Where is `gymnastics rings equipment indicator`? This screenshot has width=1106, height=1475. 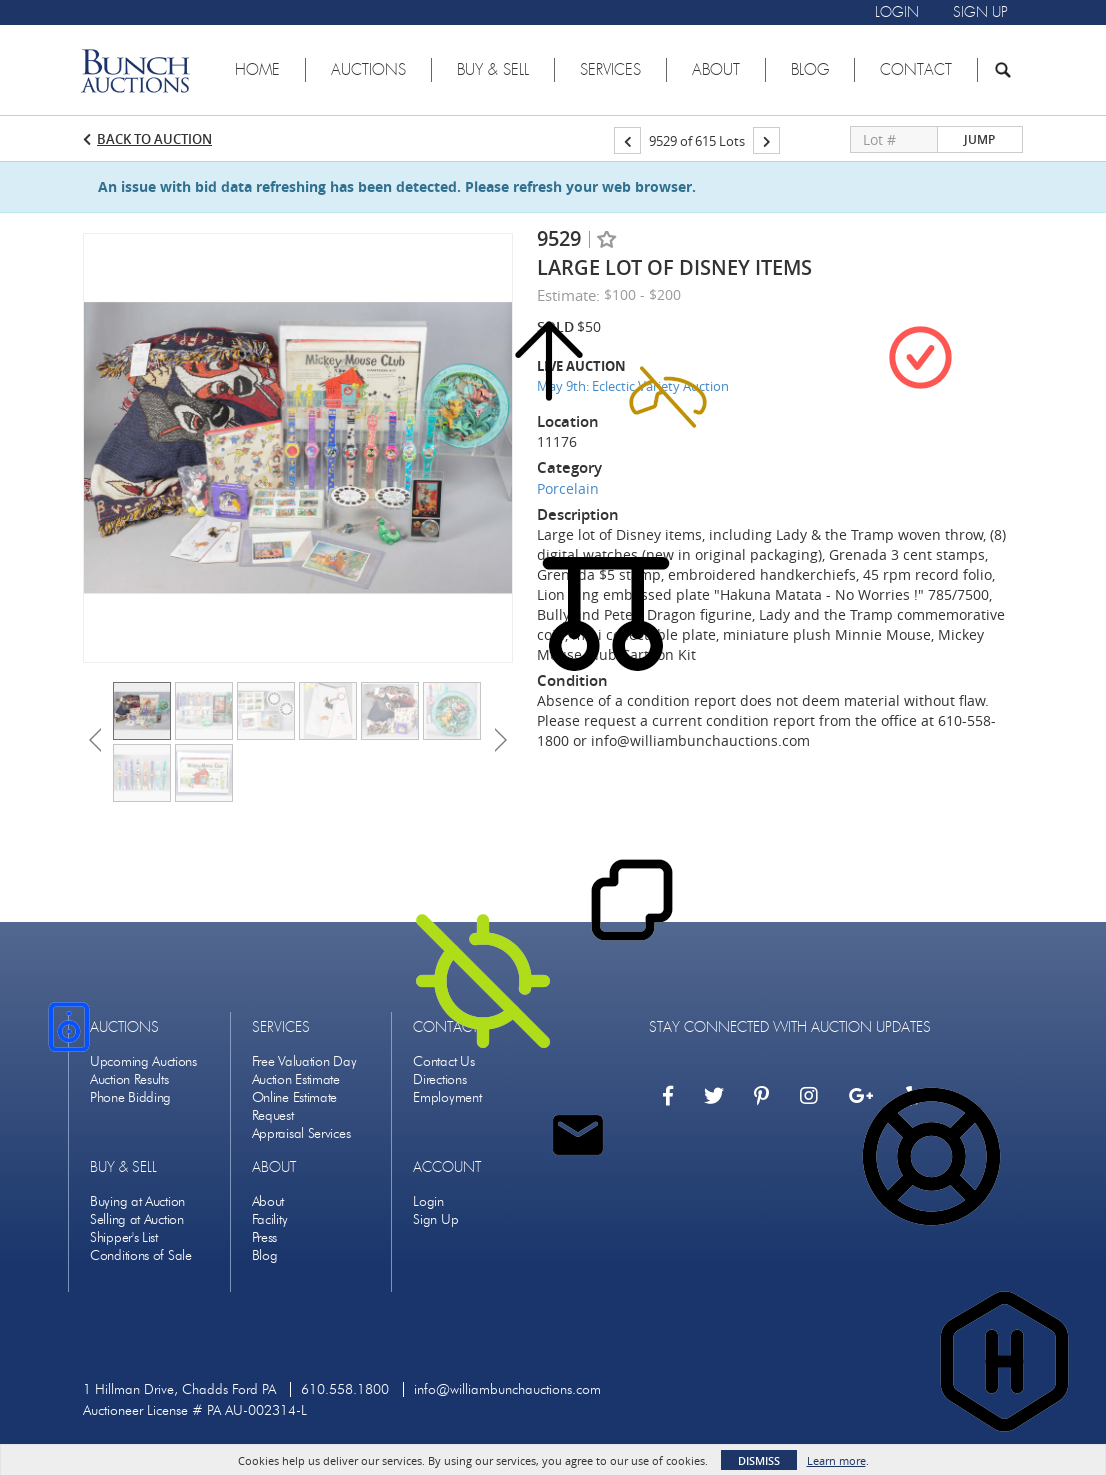
gymnastics rings equipment indicator is located at coordinates (606, 614).